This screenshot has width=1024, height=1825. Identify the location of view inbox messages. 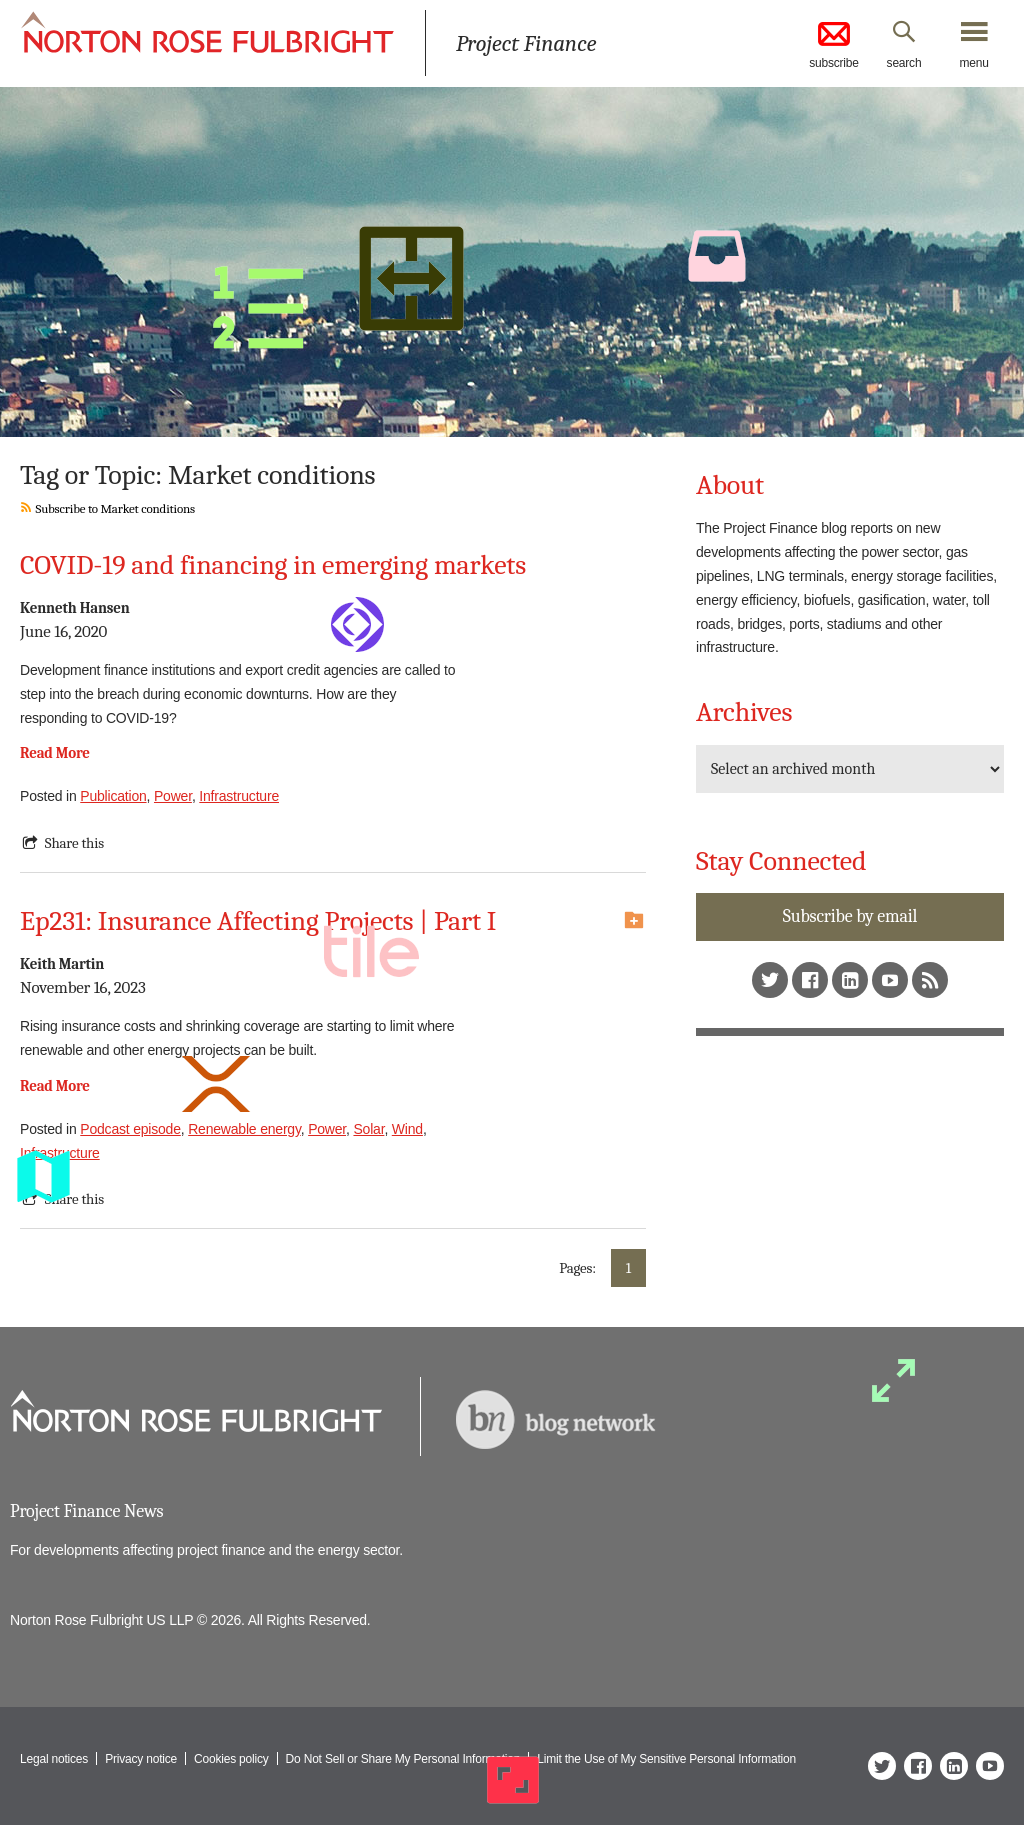
(717, 256).